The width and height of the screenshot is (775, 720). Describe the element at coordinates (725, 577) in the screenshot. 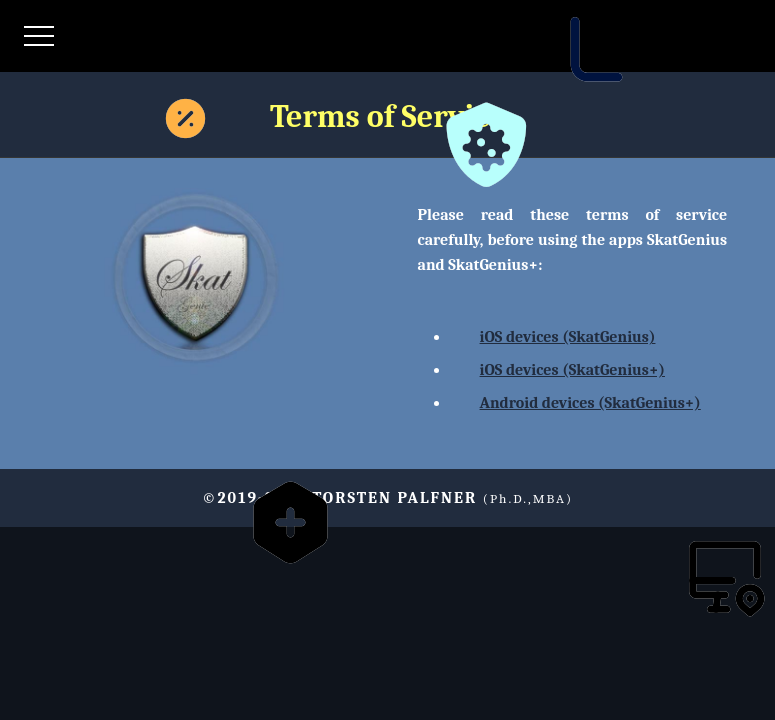

I see `view device location on map` at that location.